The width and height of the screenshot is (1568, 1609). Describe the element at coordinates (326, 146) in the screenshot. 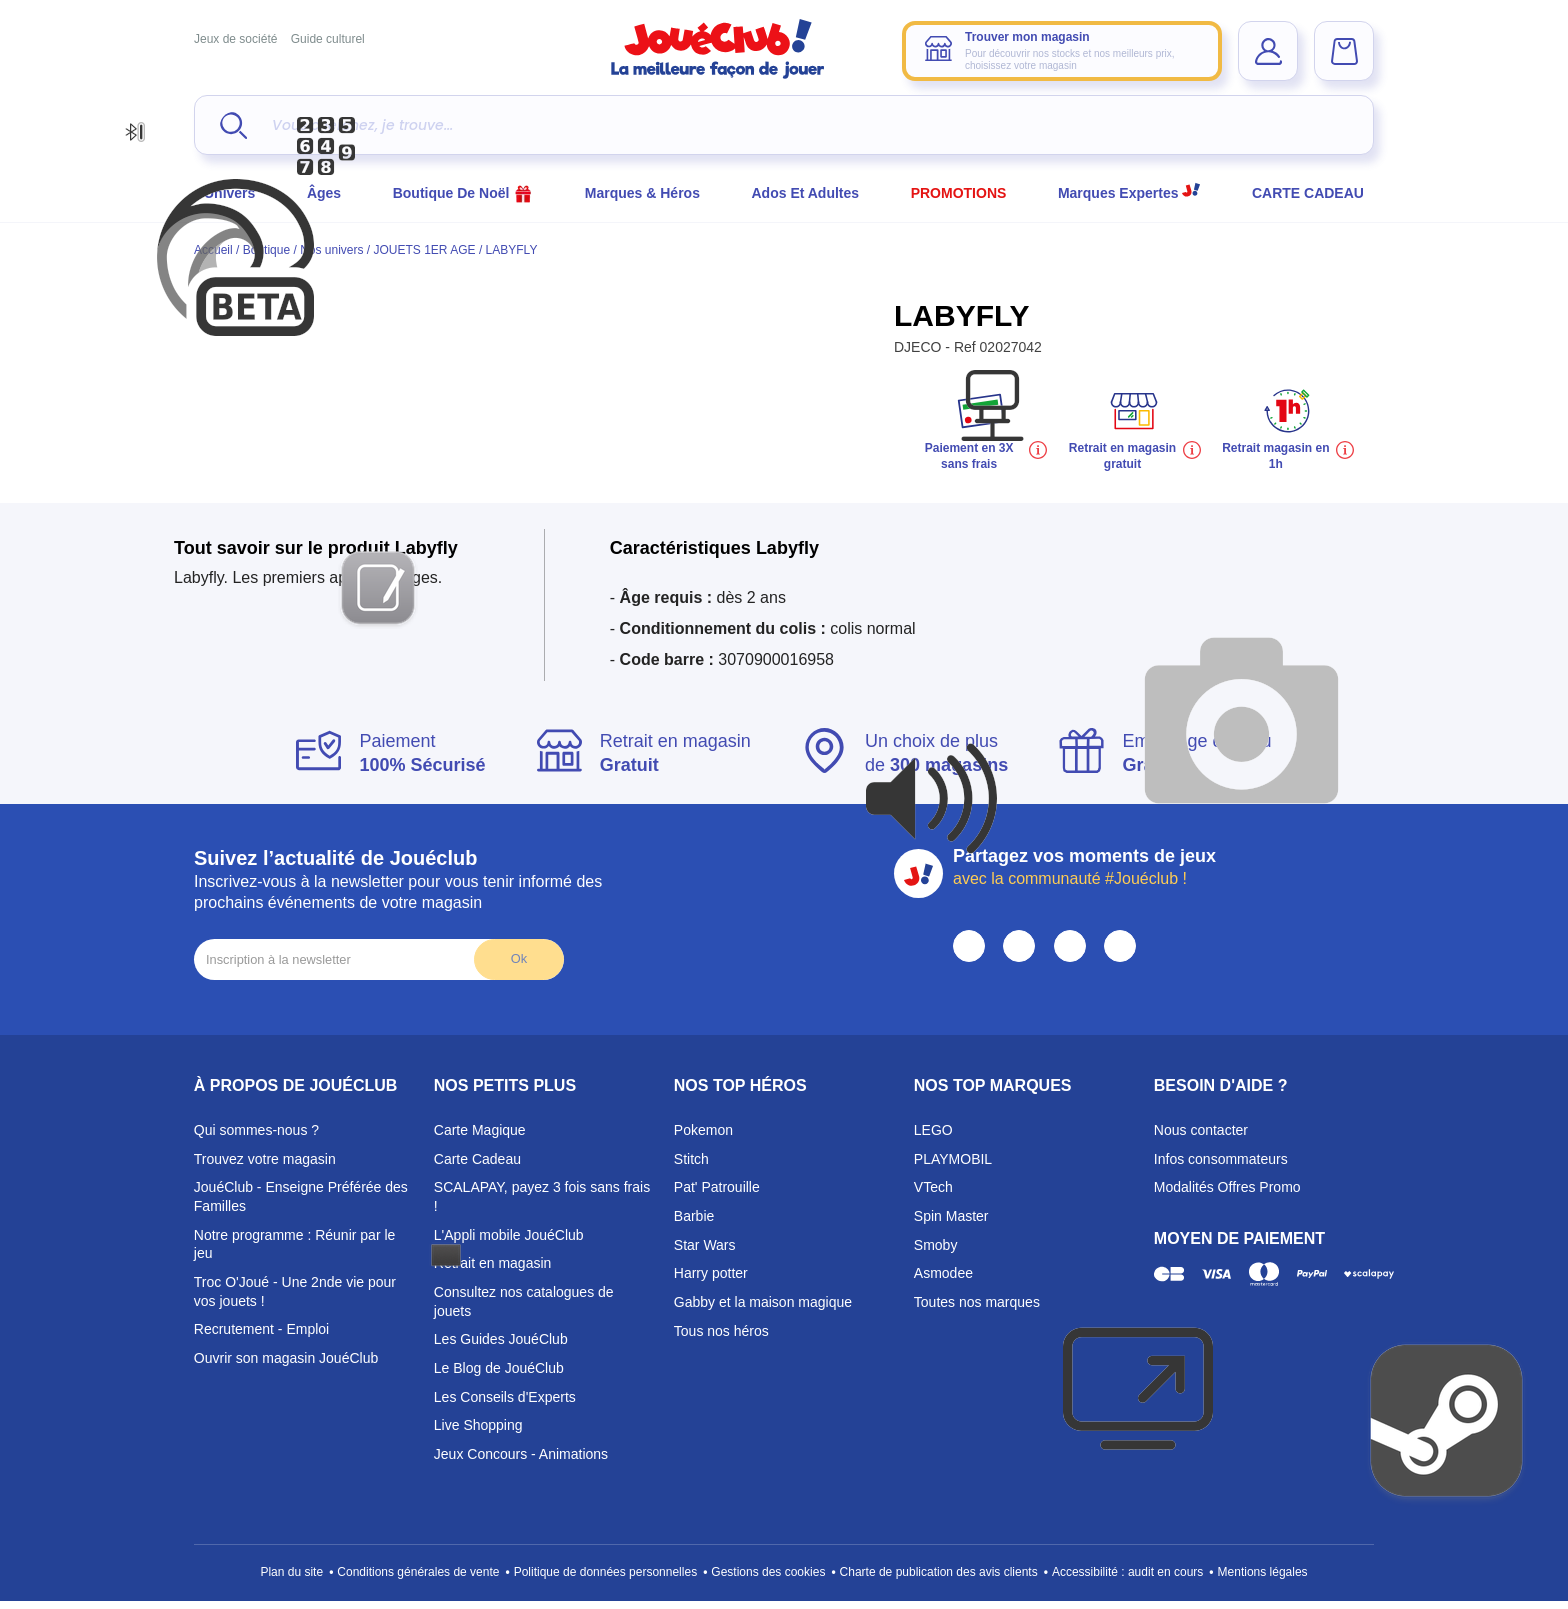

I see `launch taquin sliding puzzle game` at that location.